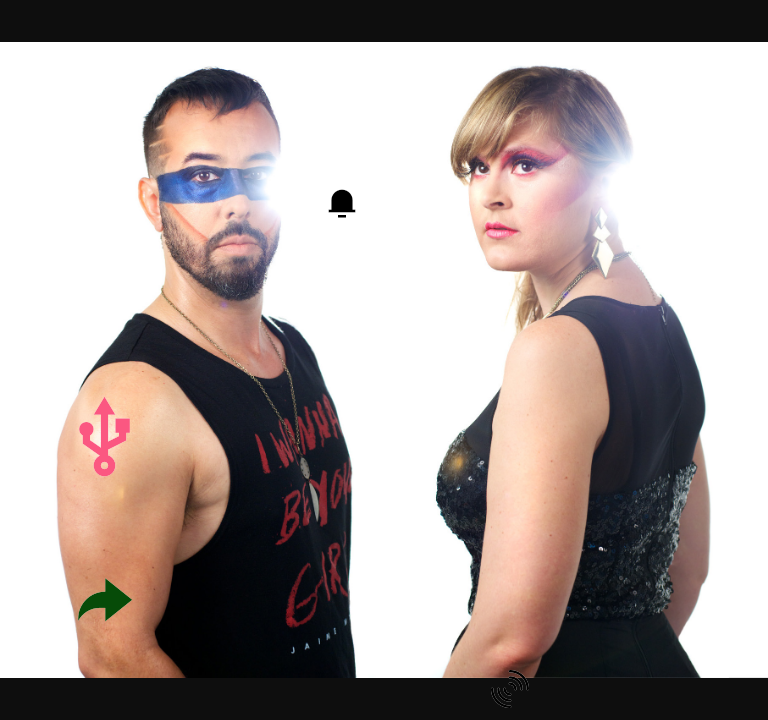 This screenshot has width=768, height=720. What do you see at coordinates (102, 602) in the screenshot?
I see `share content to another app or person` at bounding box center [102, 602].